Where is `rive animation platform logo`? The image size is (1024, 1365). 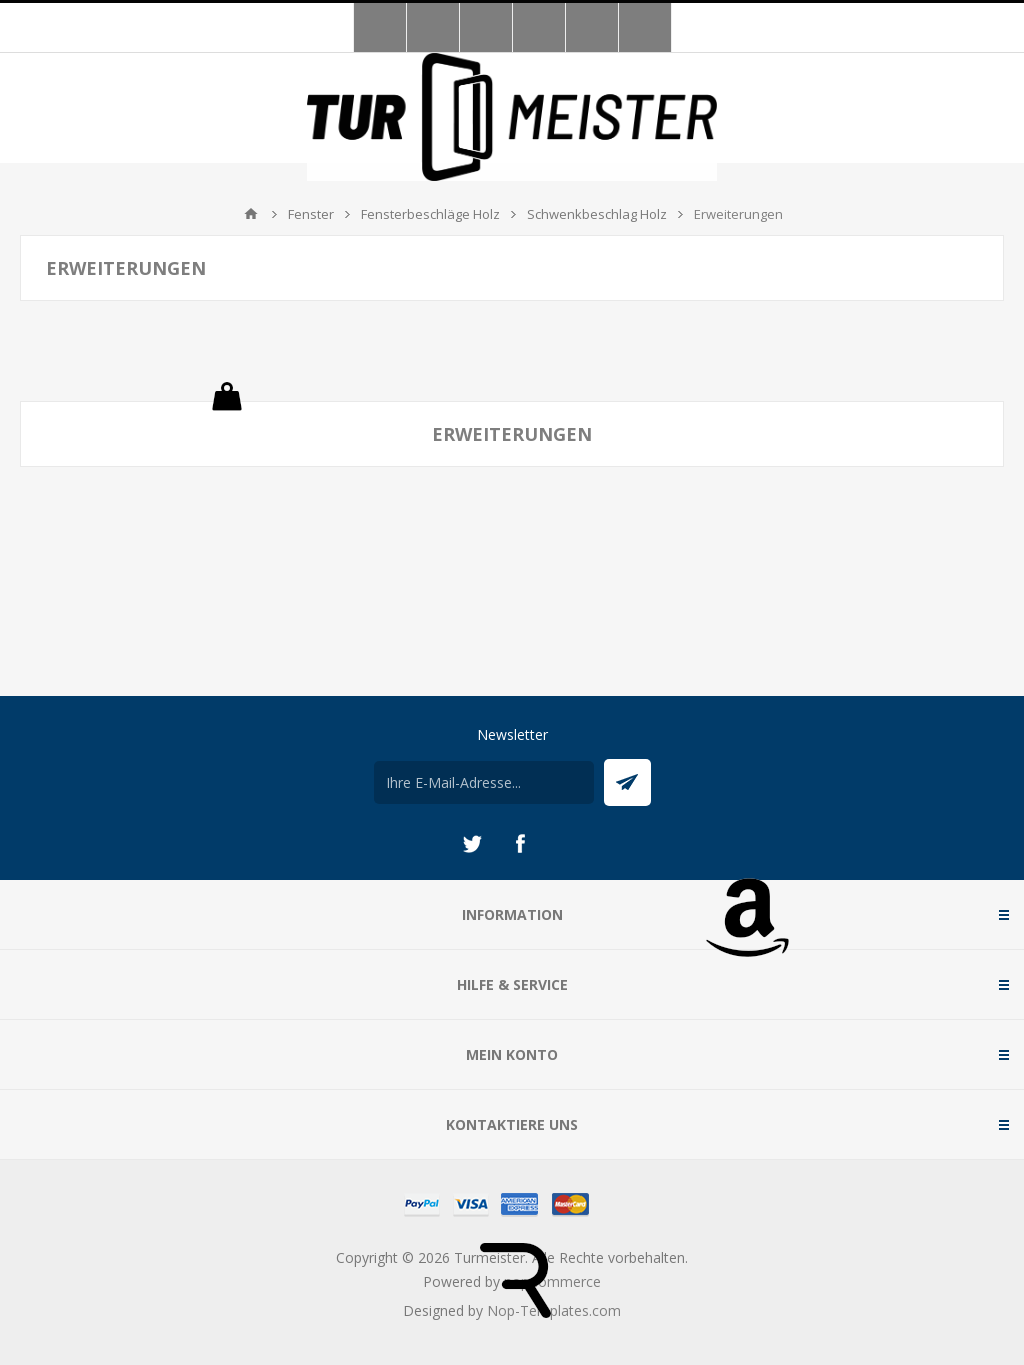
rive animation platform logo is located at coordinates (515, 1280).